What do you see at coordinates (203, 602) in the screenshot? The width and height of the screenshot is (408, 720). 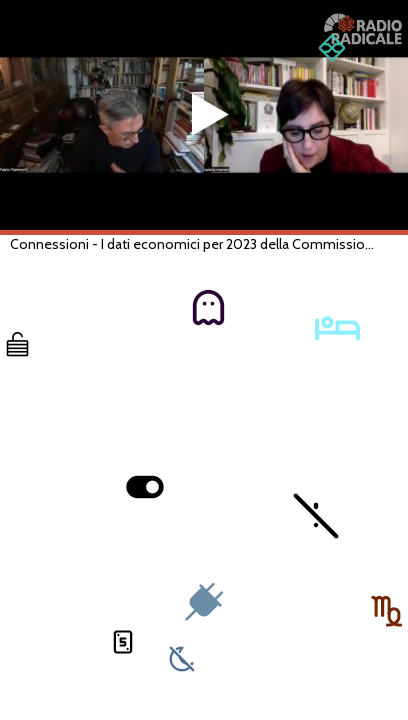 I see `connect to a power source` at bounding box center [203, 602].